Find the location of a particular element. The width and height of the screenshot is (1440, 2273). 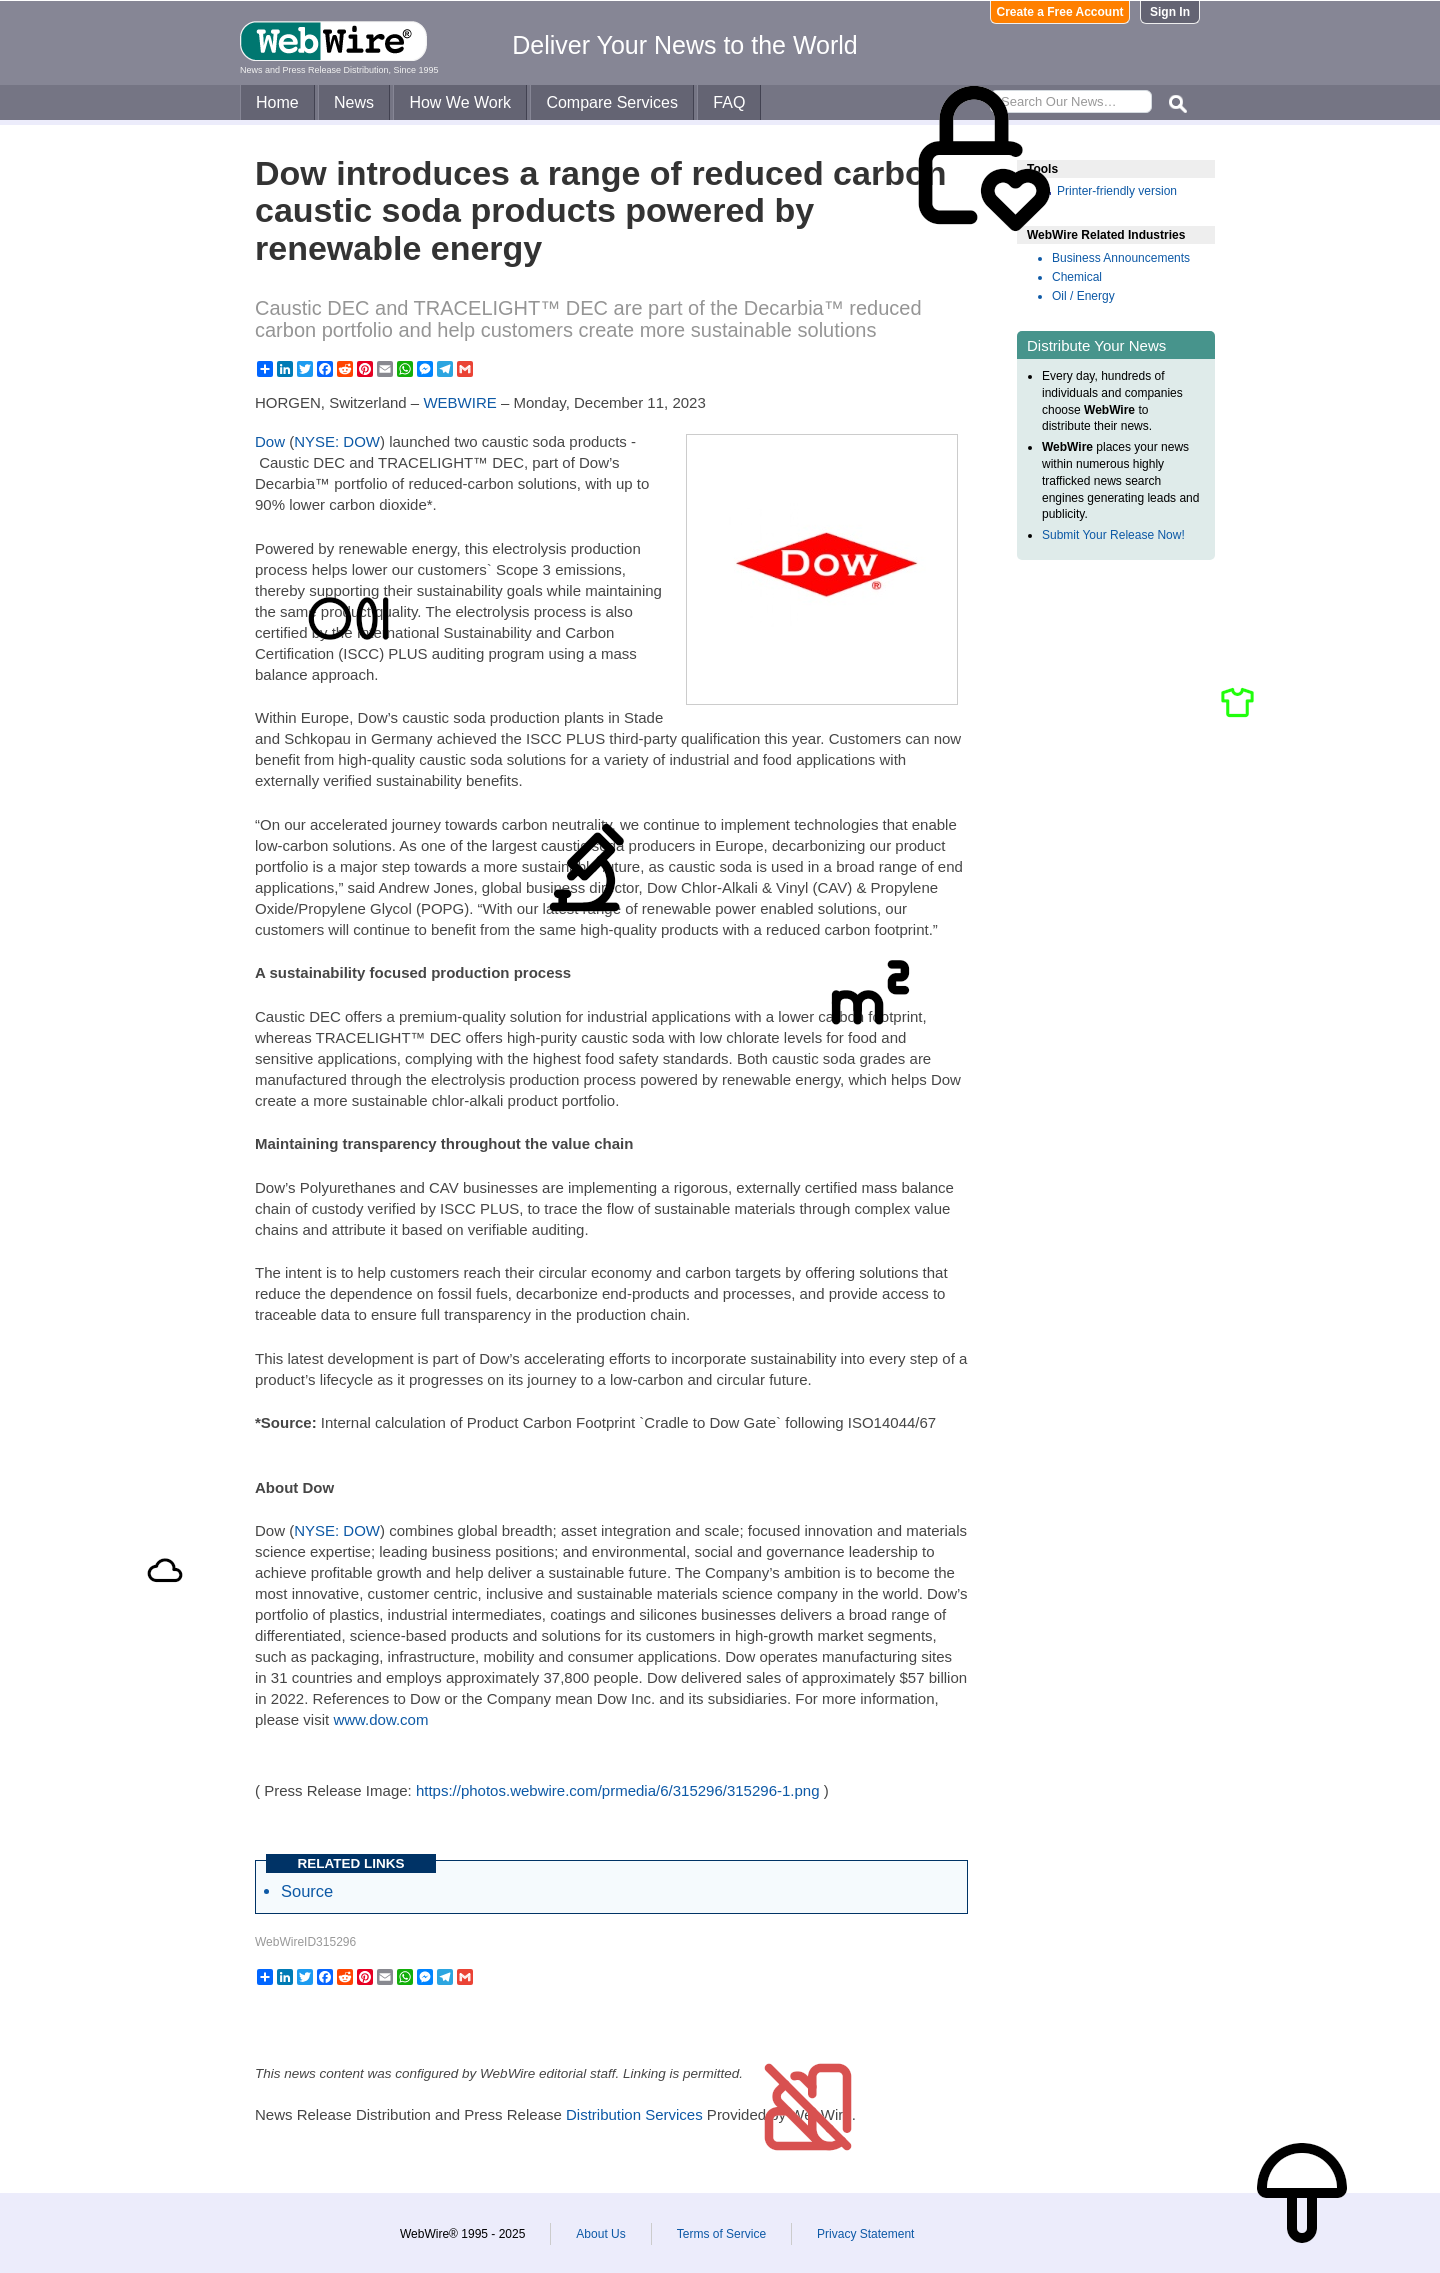

access cloud storage is located at coordinates (165, 1571).